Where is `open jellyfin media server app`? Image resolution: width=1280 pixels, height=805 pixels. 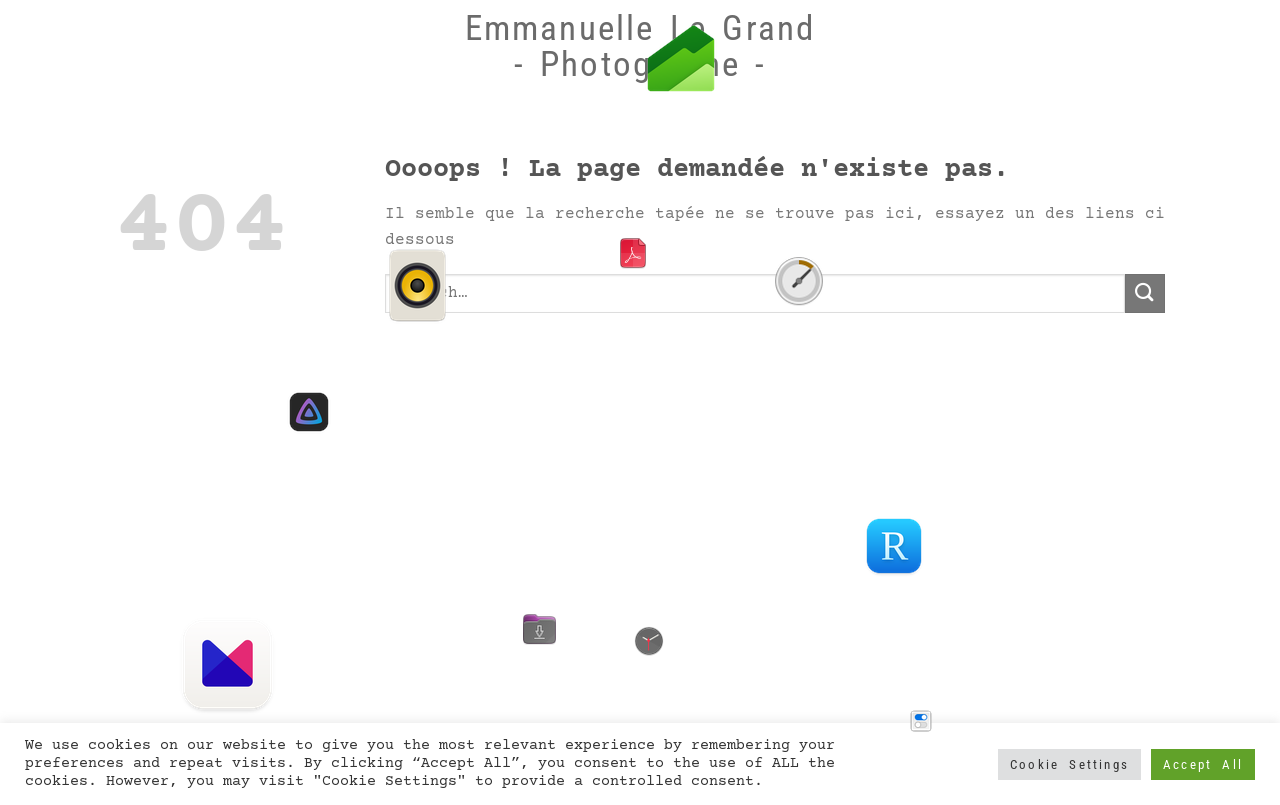
open jellyfin media server app is located at coordinates (309, 412).